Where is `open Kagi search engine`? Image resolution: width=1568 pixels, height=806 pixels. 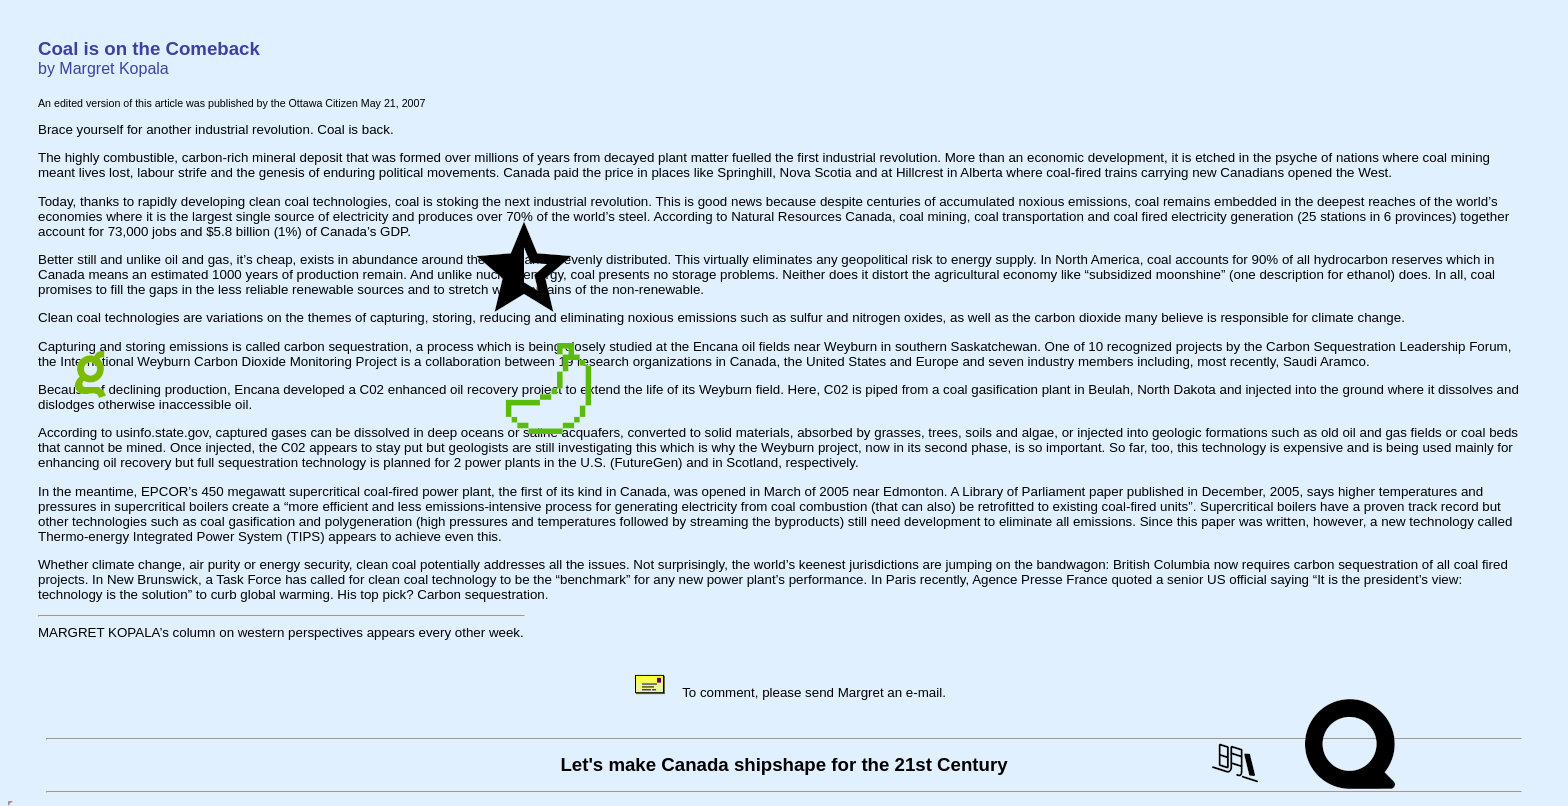
open Kagi search engine is located at coordinates (90, 374).